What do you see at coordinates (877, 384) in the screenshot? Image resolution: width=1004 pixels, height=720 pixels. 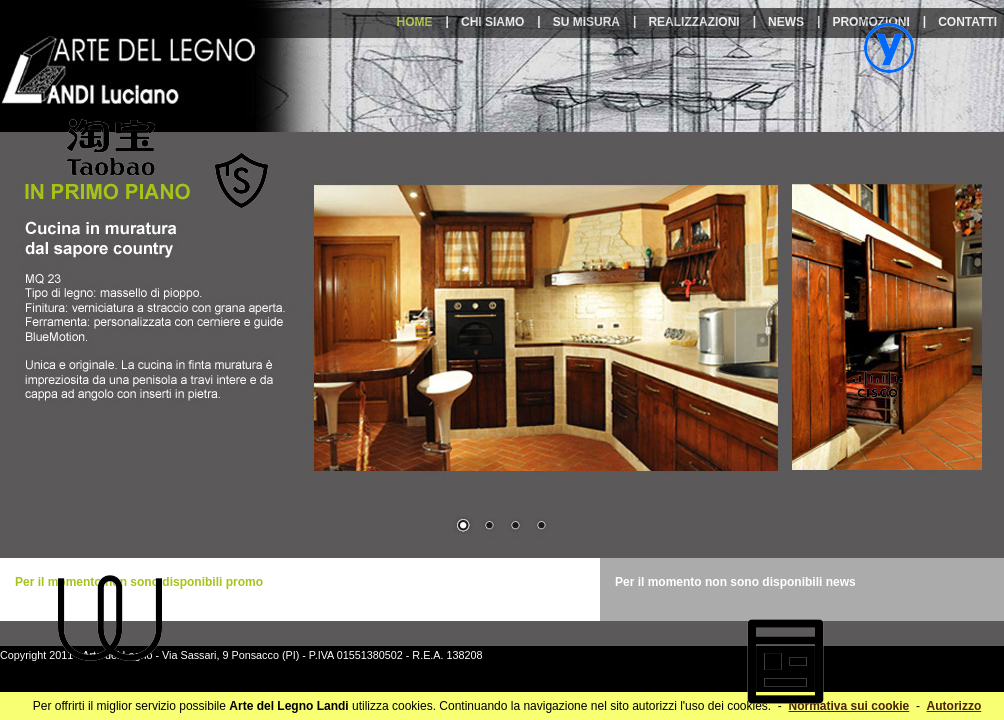 I see `Cisco company logo` at bounding box center [877, 384].